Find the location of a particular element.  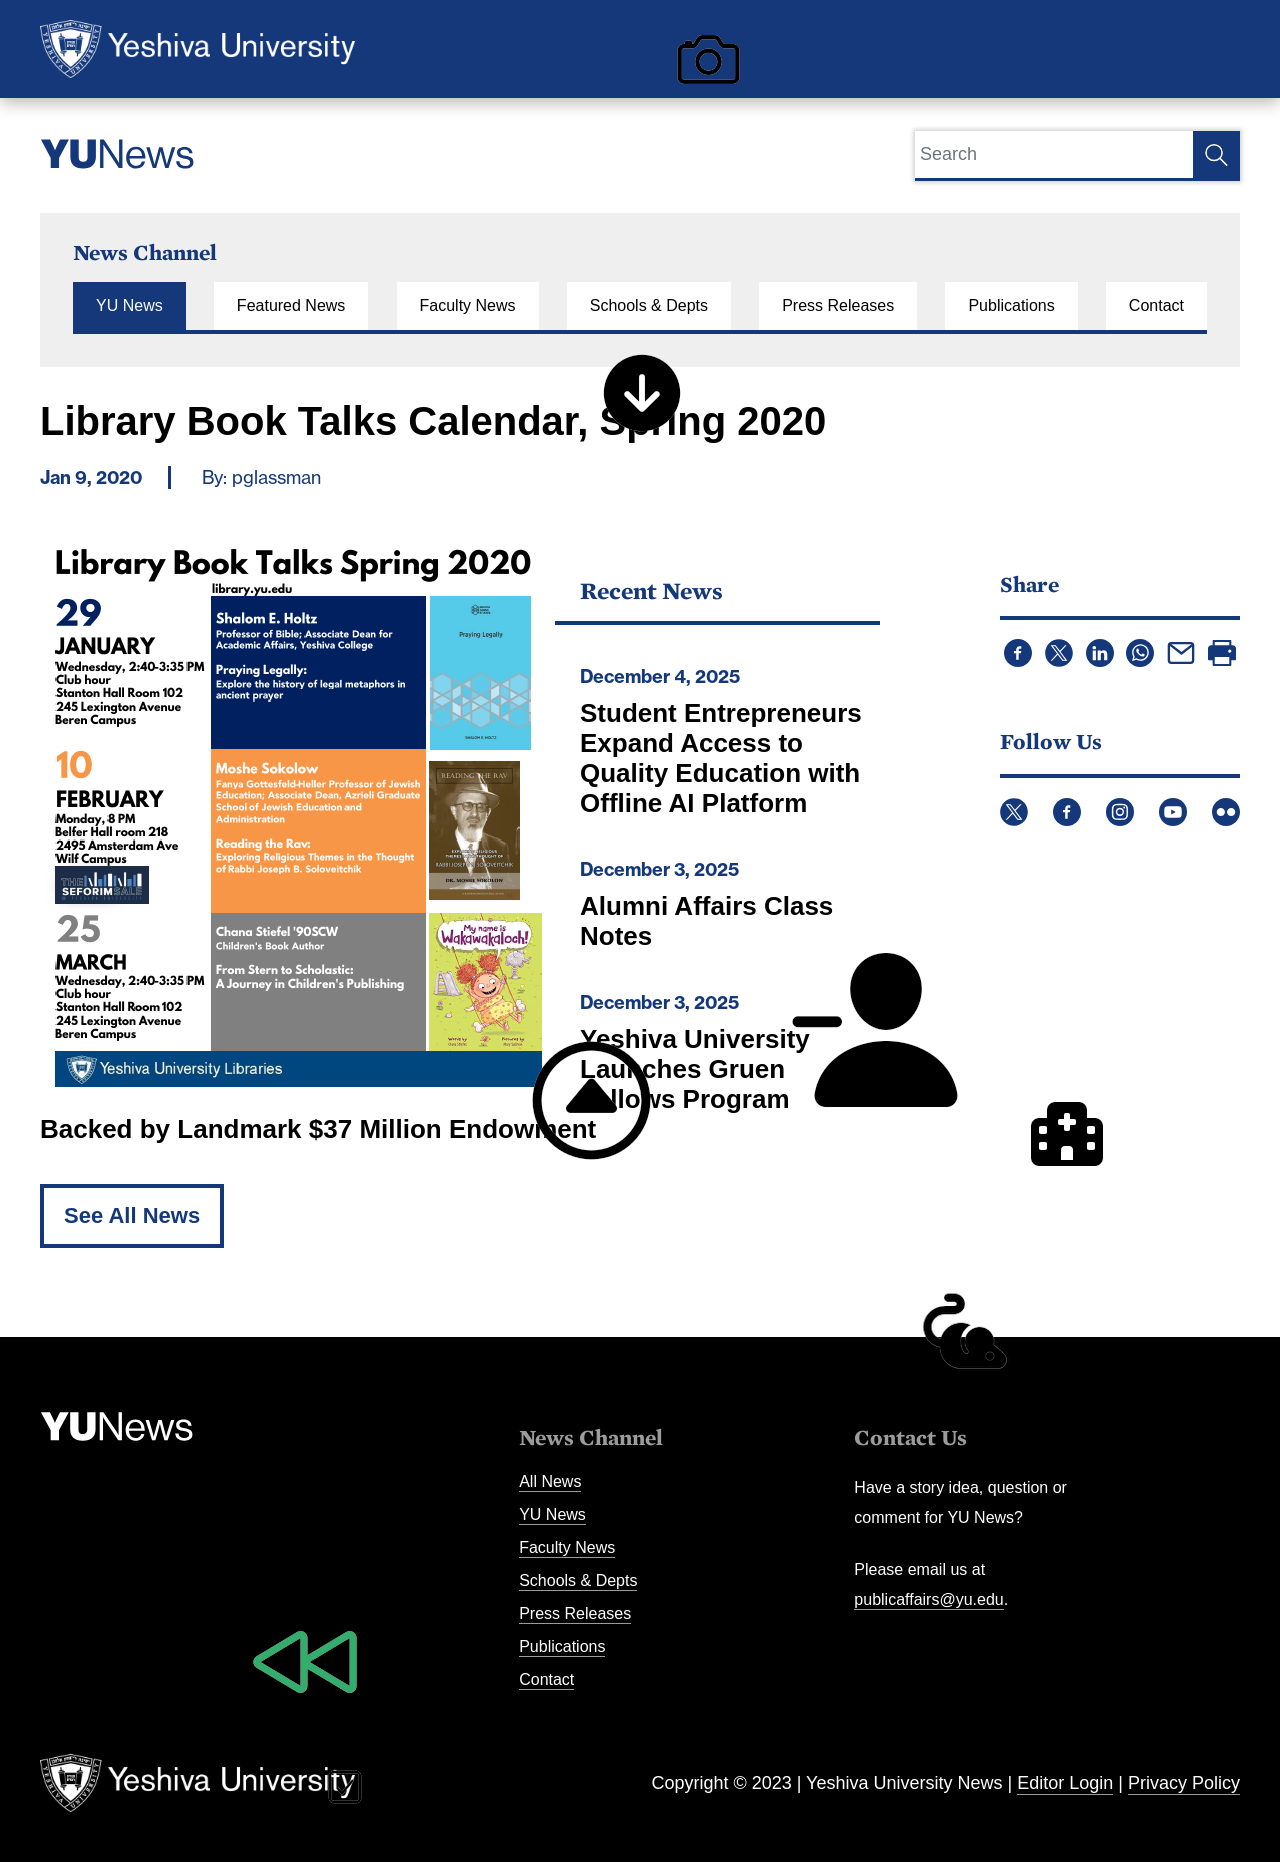

take a photo is located at coordinates (708, 59).